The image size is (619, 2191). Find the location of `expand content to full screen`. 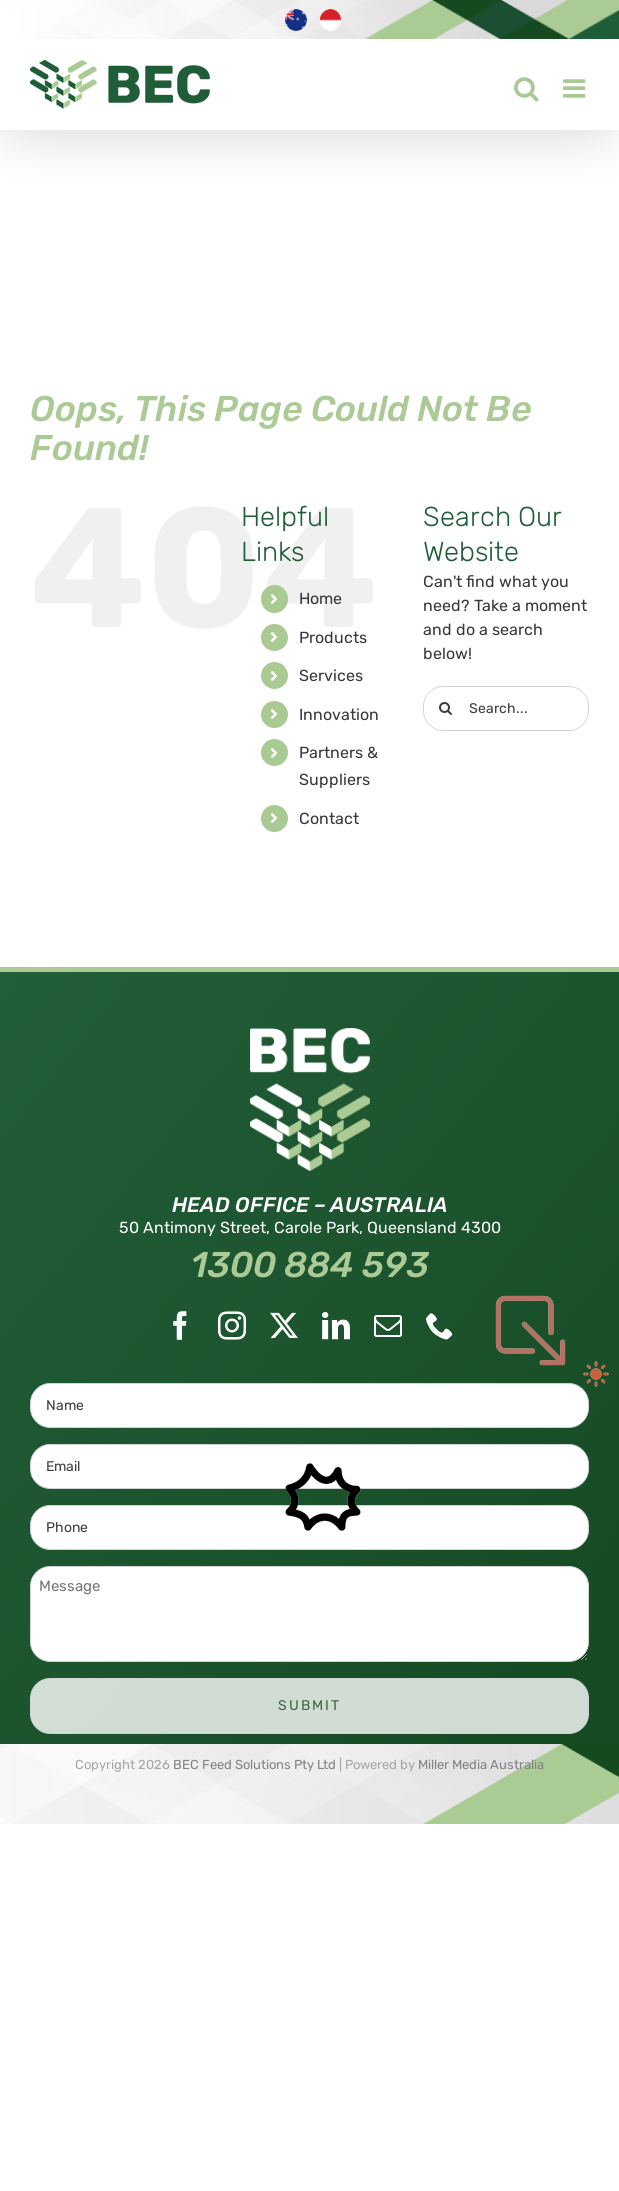

expand content to full screen is located at coordinates (530, 1330).